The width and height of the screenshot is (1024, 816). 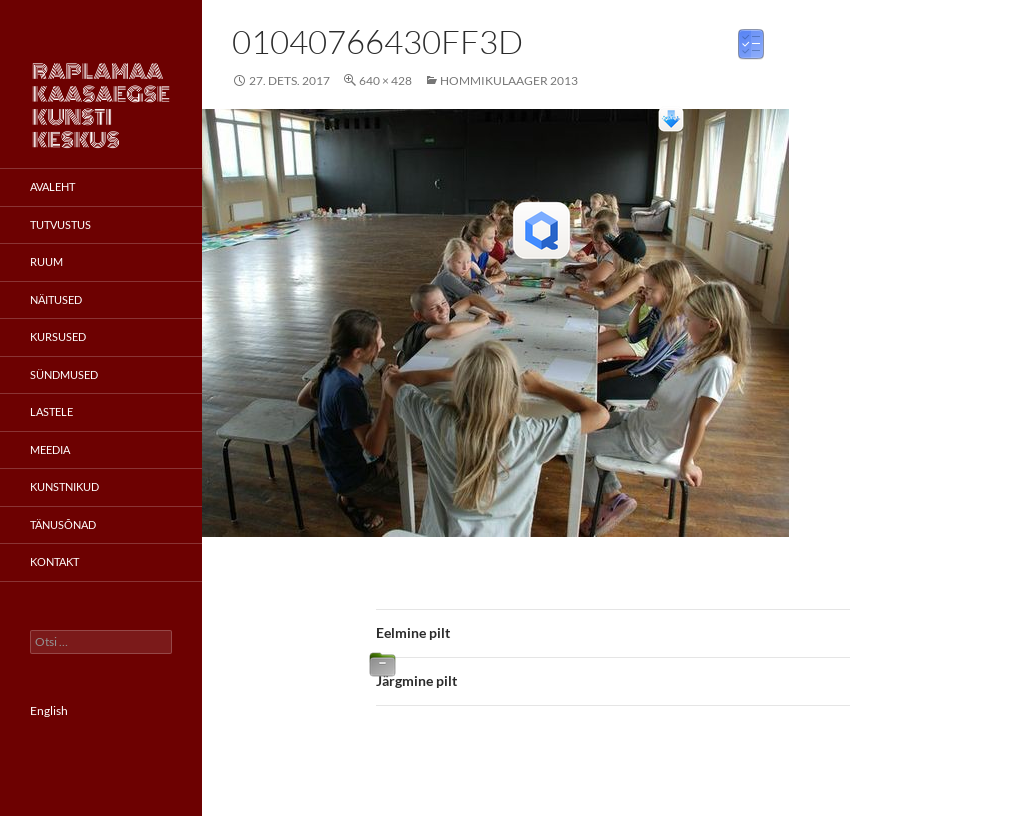 I want to click on open the file manager app, so click(x=382, y=664).